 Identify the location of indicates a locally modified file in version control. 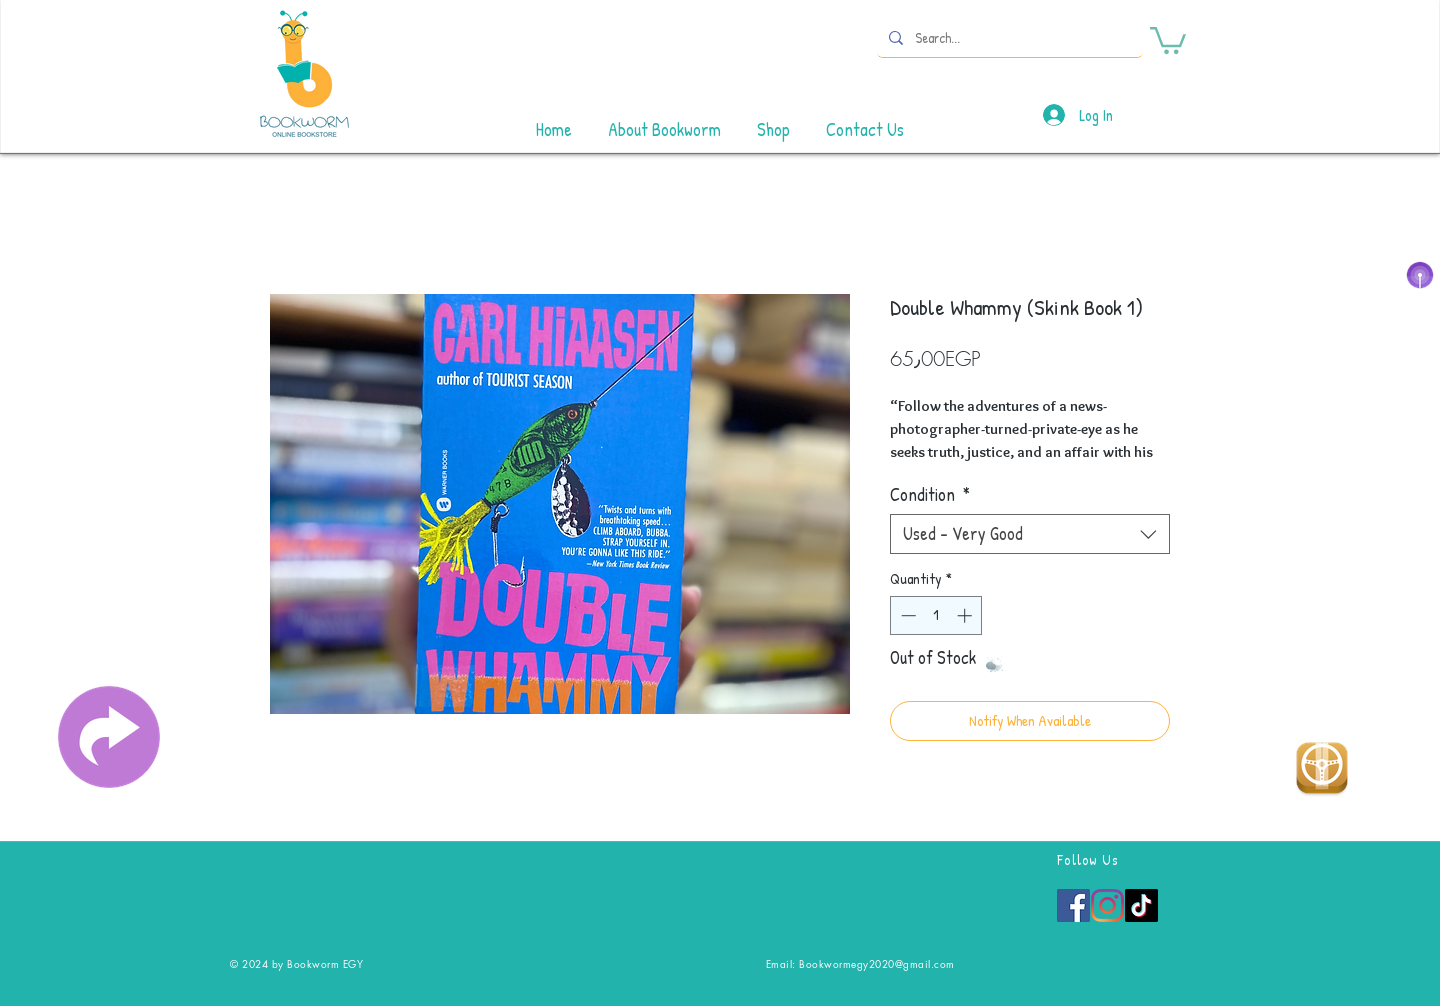
(109, 737).